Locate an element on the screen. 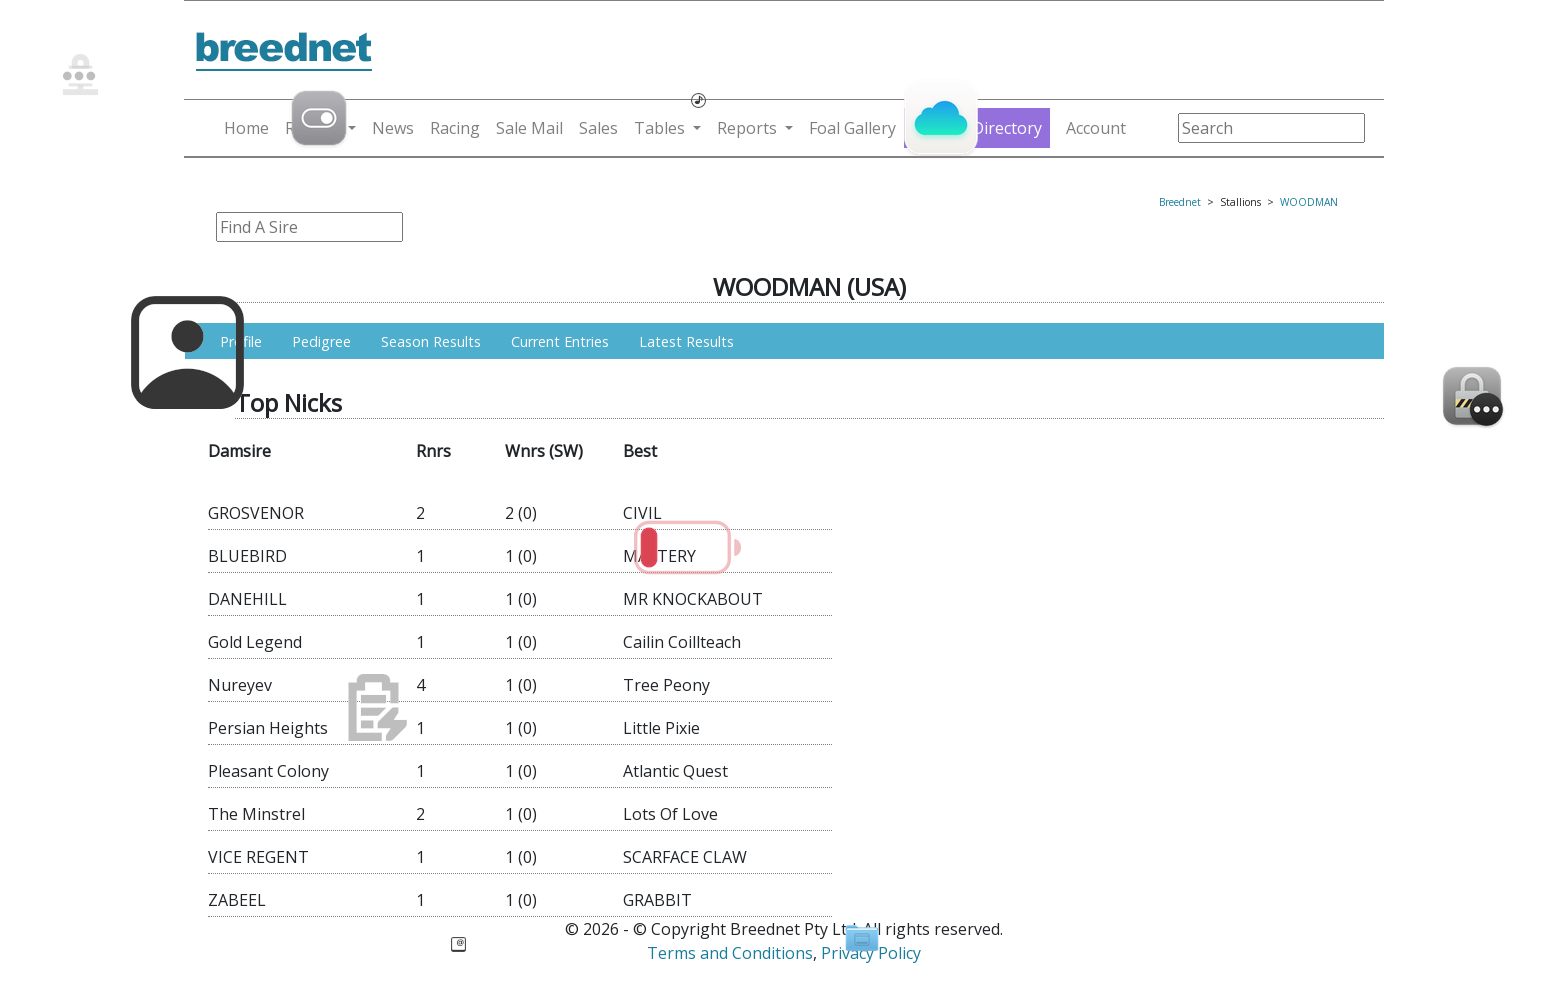 This screenshot has width=1568, height=981. access zoom accessibility settings is located at coordinates (319, 119).